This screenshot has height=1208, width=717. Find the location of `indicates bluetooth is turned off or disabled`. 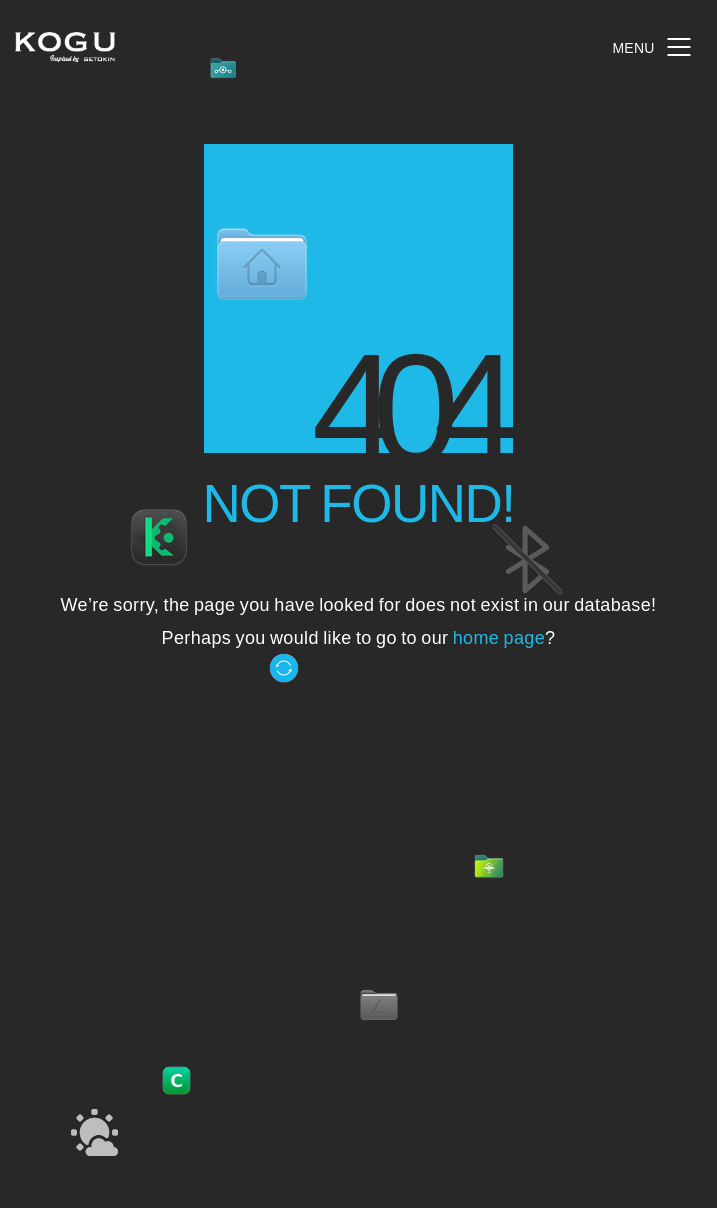

indicates bluetooth is turned off or disabled is located at coordinates (527, 559).